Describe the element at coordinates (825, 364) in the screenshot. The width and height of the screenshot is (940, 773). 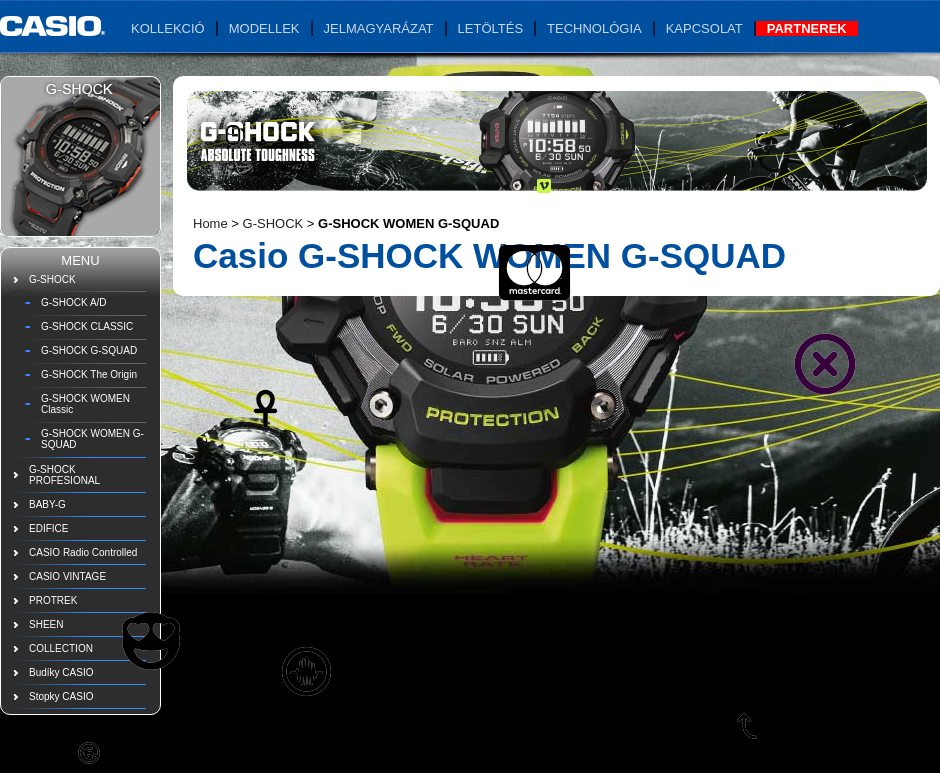
I see `close or dismiss a dialog` at that location.